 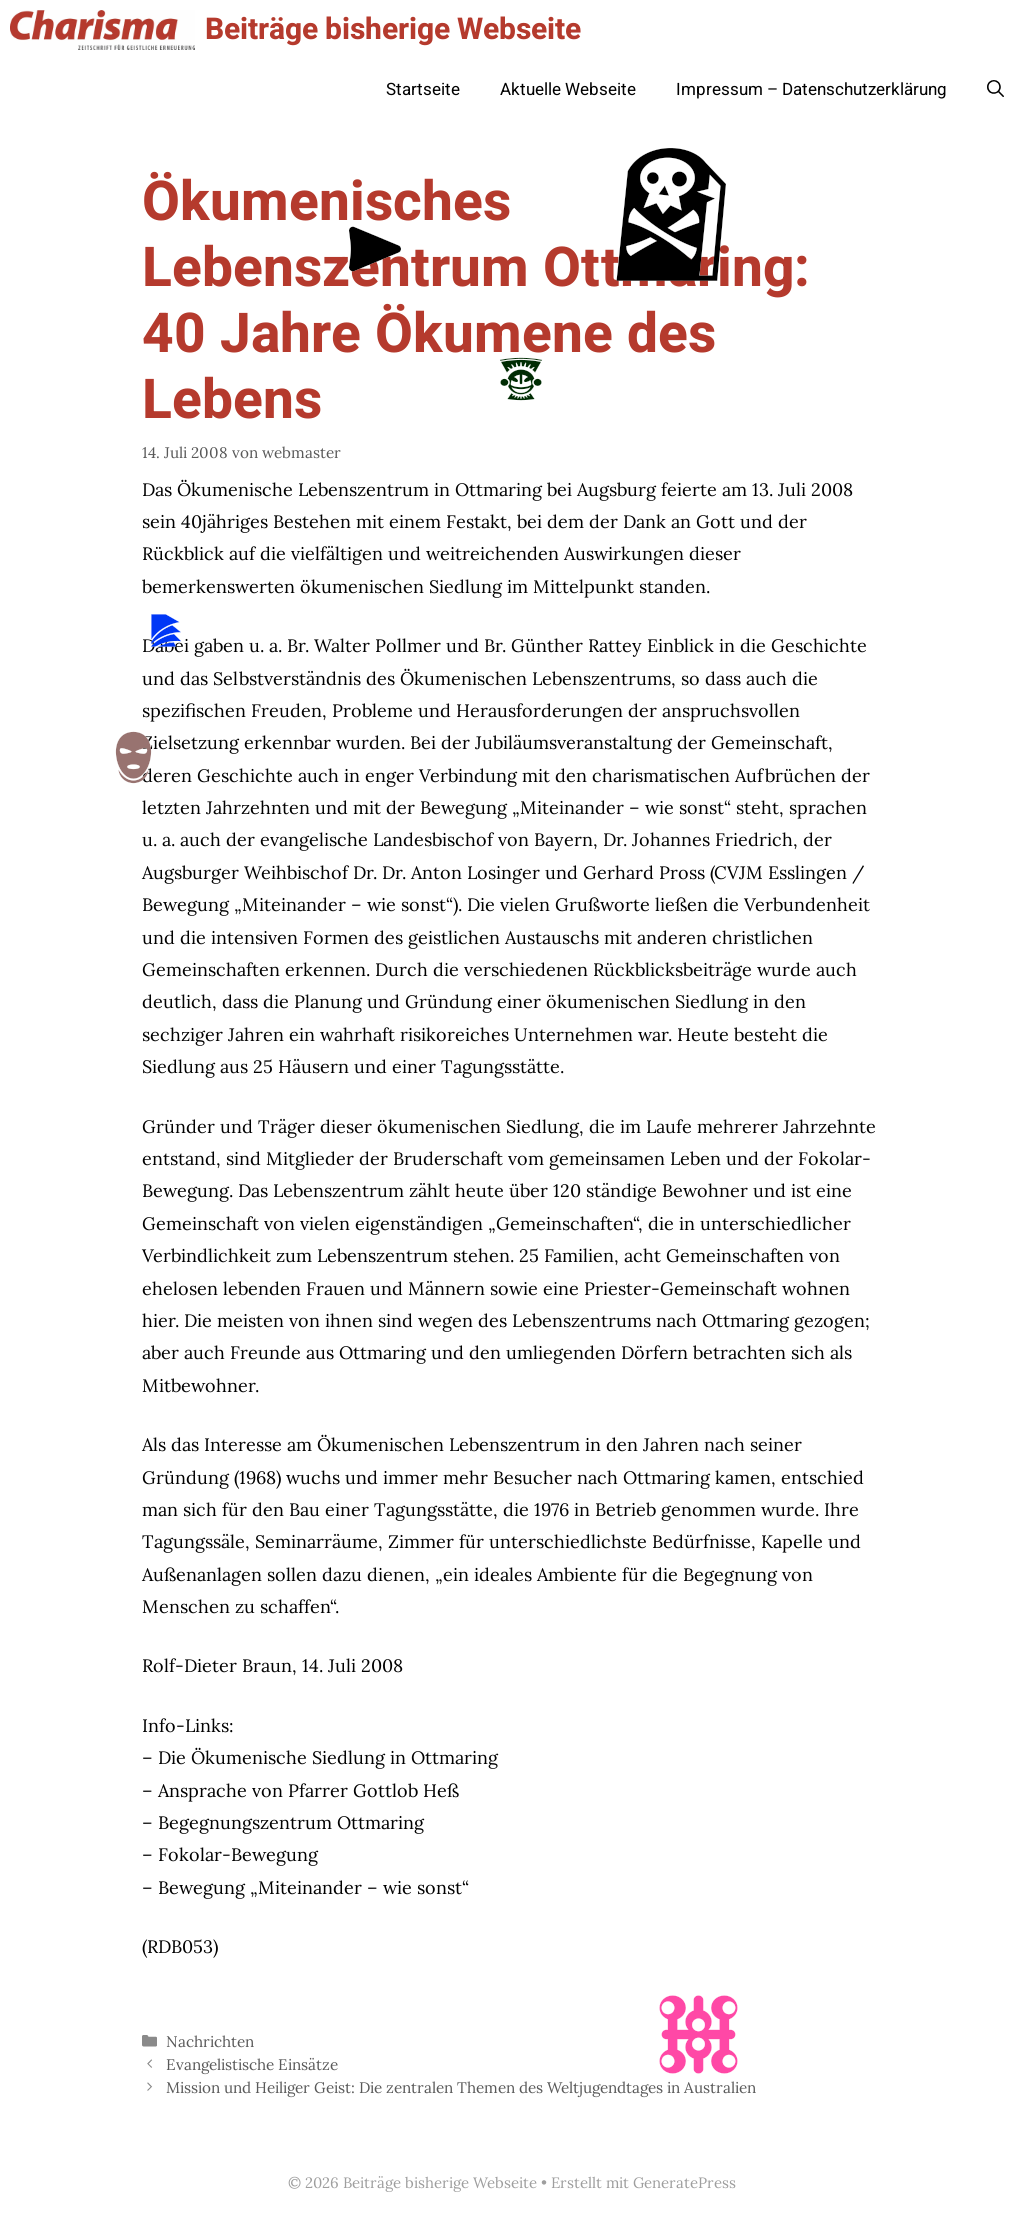 What do you see at coordinates (133, 757) in the screenshot?
I see `select balaclava or ski mask headgear` at bounding box center [133, 757].